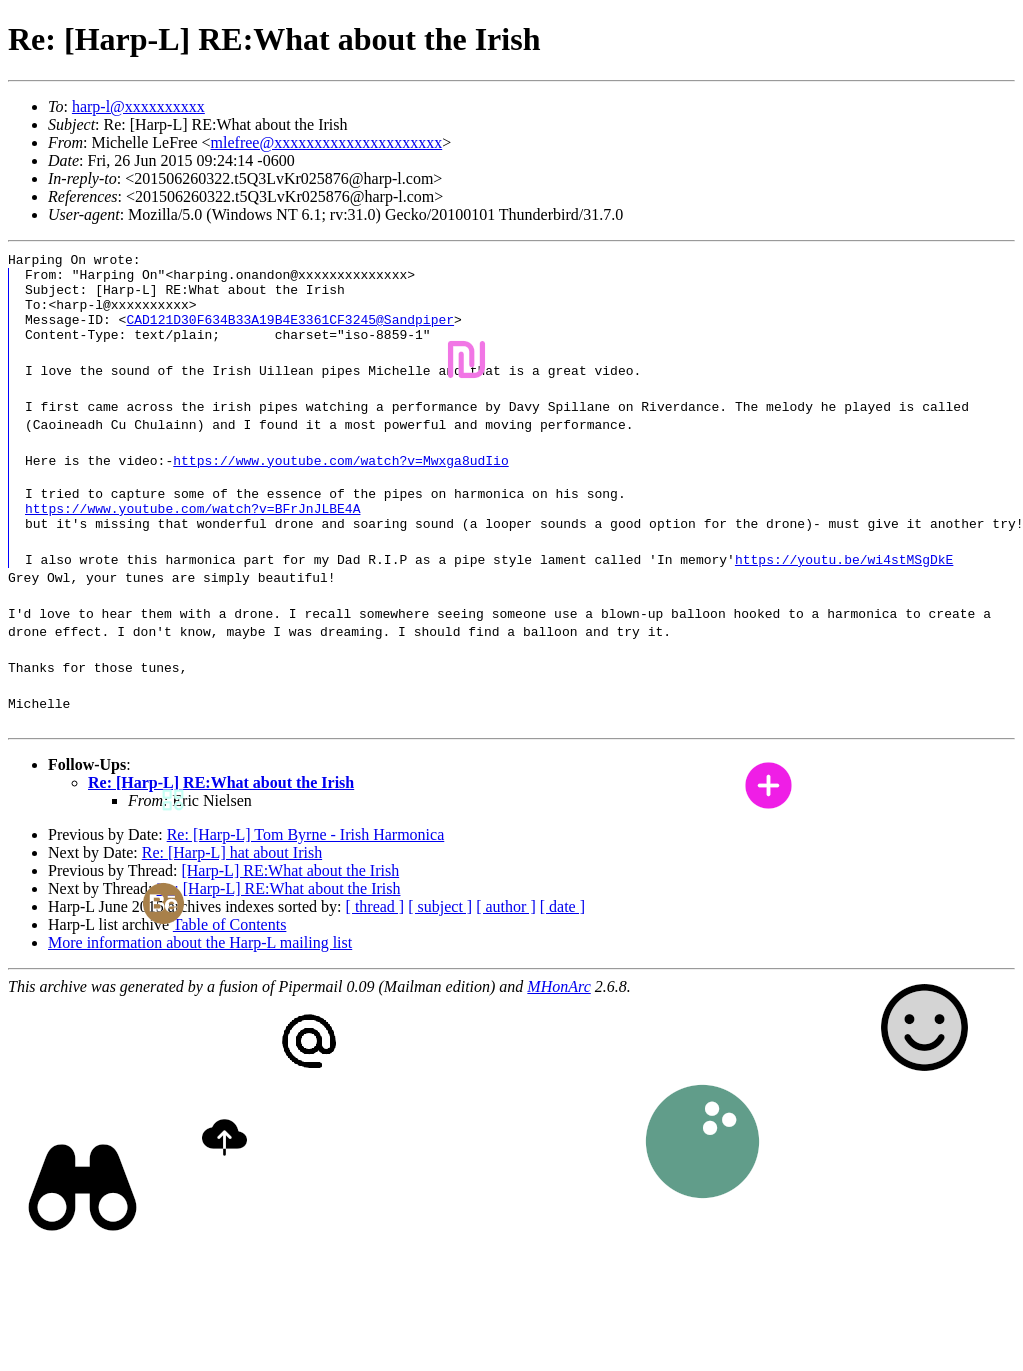  I want to click on upload a file to the cloud, so click(224, 1137).